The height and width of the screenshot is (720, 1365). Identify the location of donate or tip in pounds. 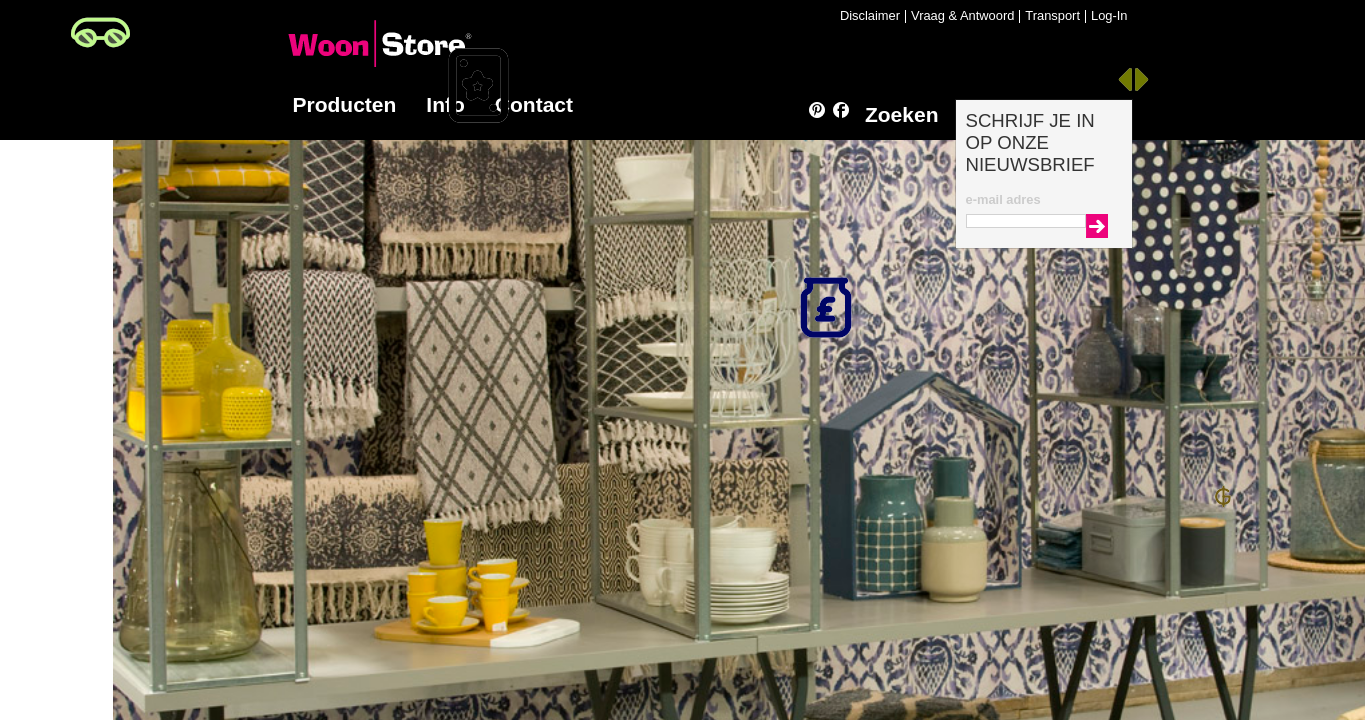
(826, 306).